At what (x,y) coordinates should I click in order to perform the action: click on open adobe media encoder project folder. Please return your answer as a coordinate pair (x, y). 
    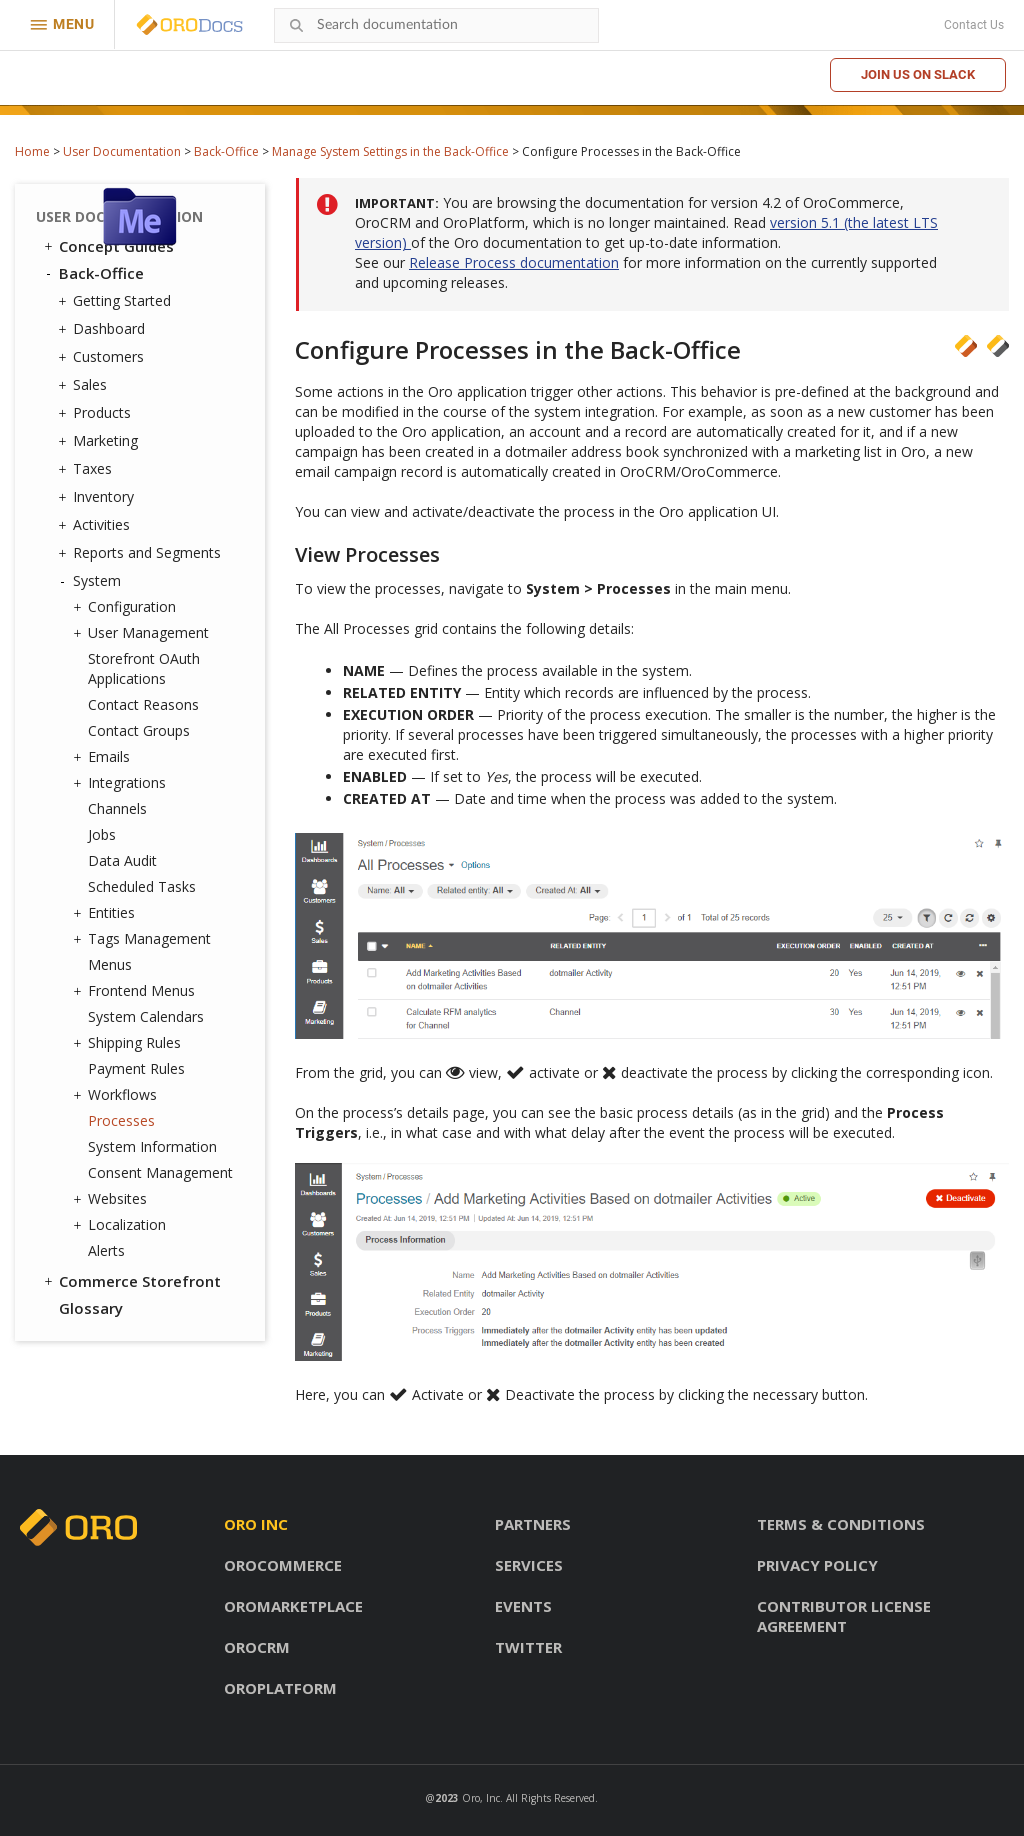
    Looking at the image, I should click on (139, 218).